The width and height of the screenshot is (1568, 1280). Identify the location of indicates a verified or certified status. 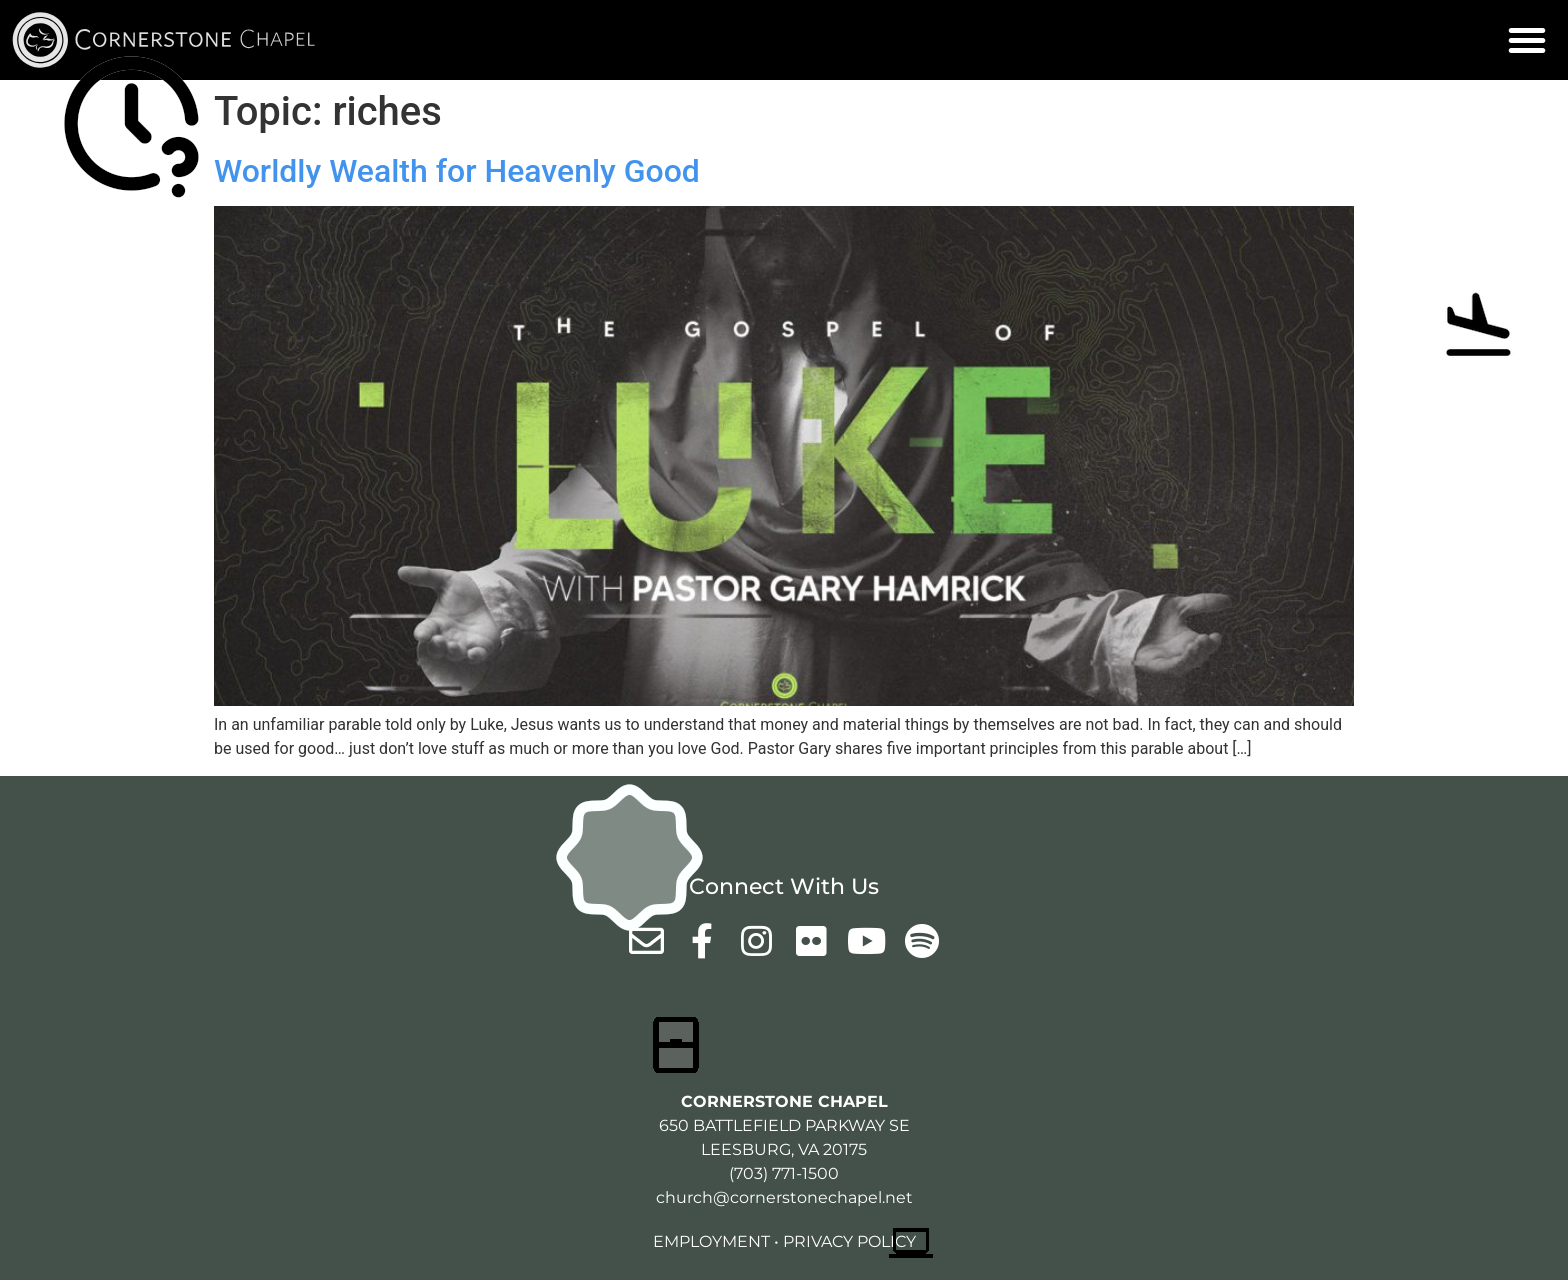
(629, 857).